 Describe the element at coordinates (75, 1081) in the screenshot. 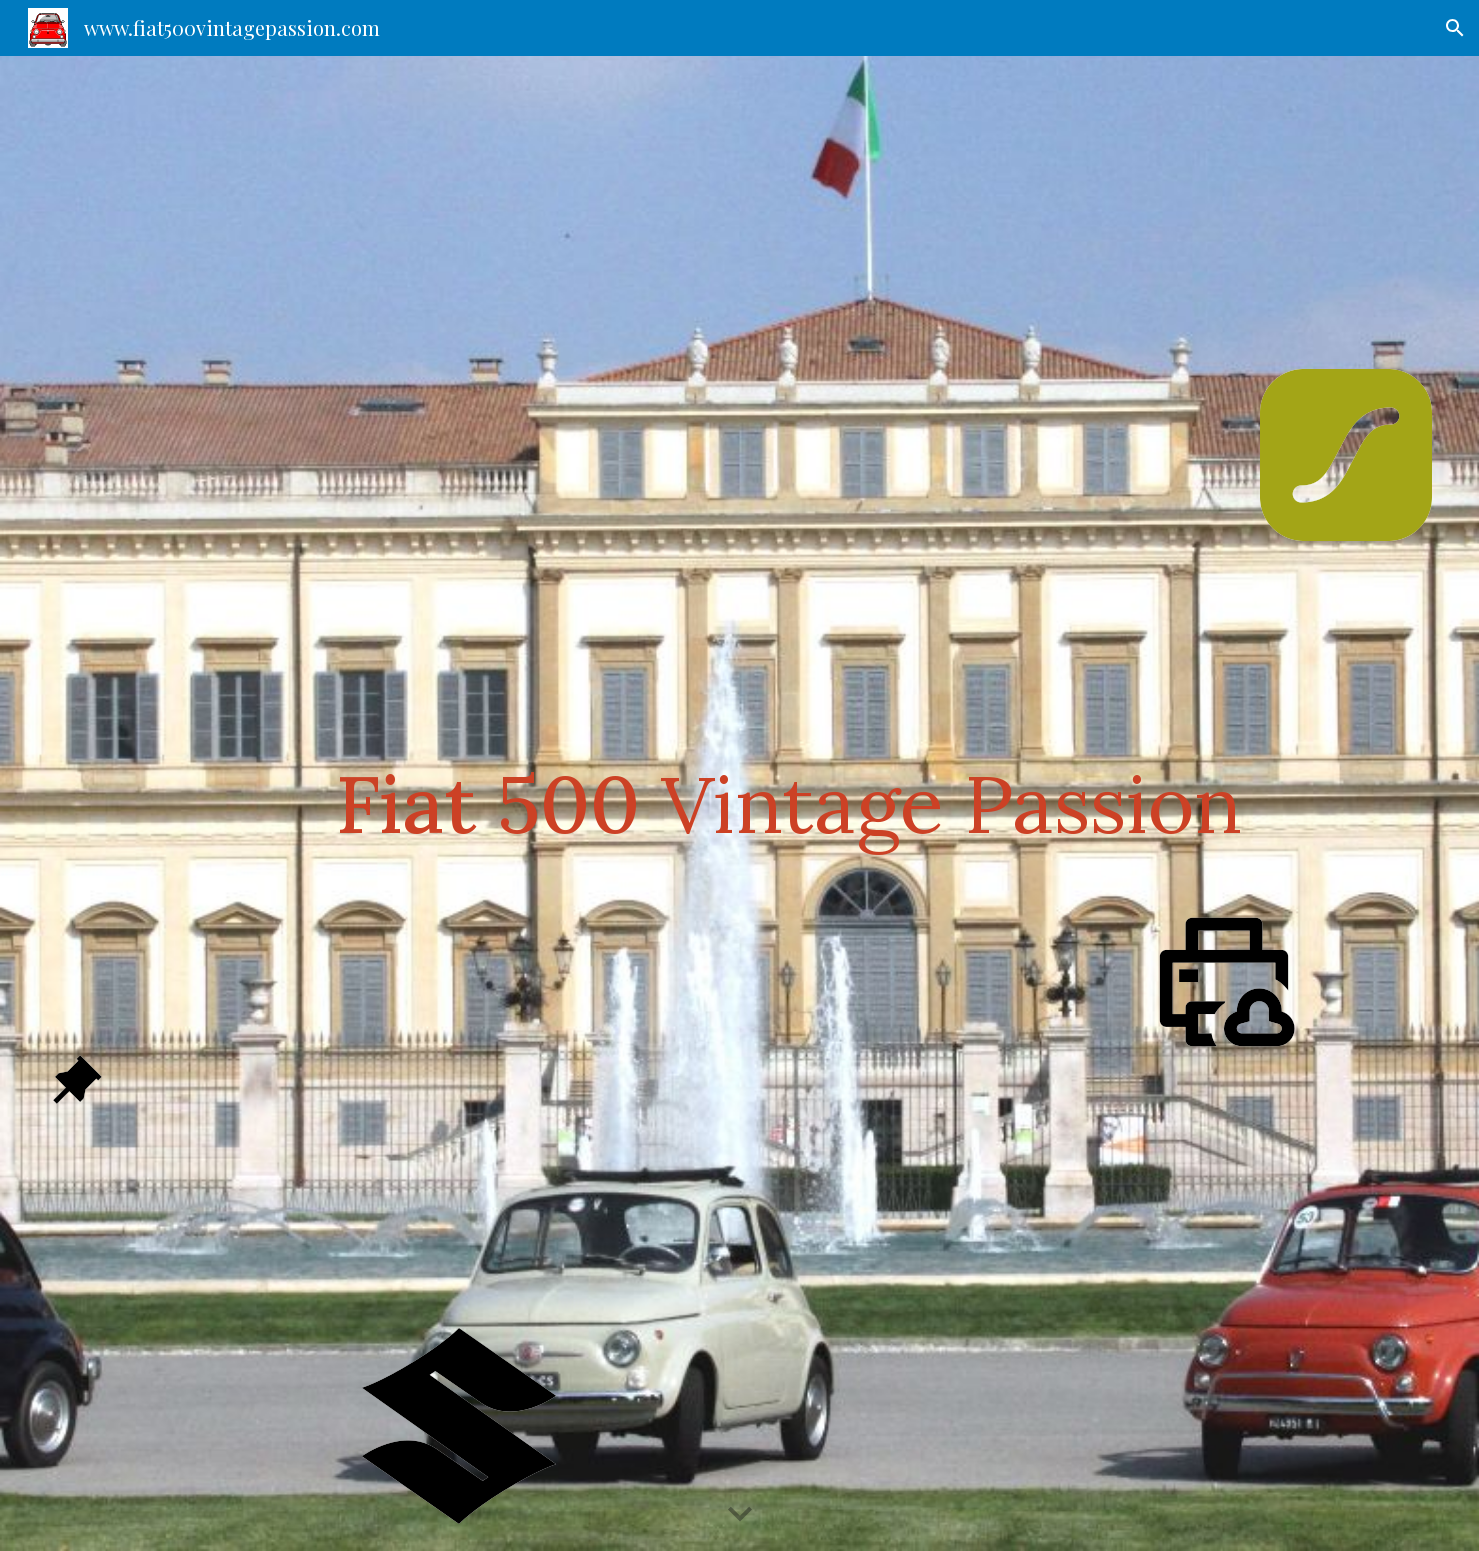

I see `pin an item to keep it visible` at that location.